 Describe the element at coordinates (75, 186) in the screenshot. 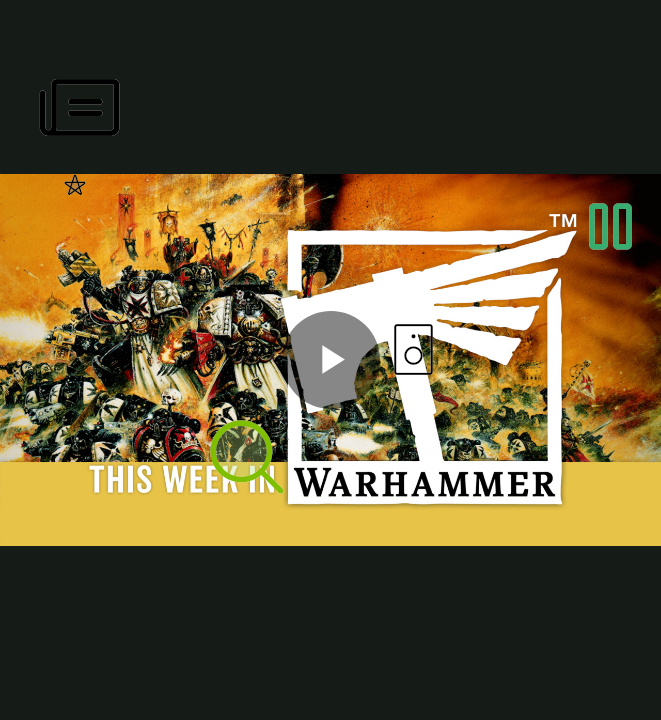

I see `indicates occult or mystical content category` at that location.